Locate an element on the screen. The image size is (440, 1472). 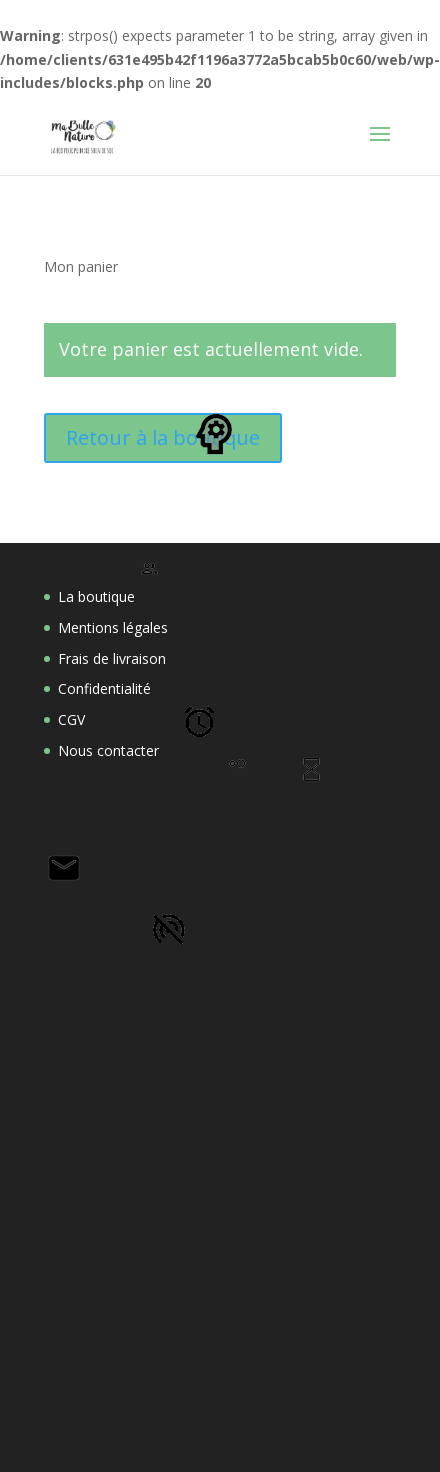
indicates mobile hotspot is disabled is located at coordinates (169, 930).